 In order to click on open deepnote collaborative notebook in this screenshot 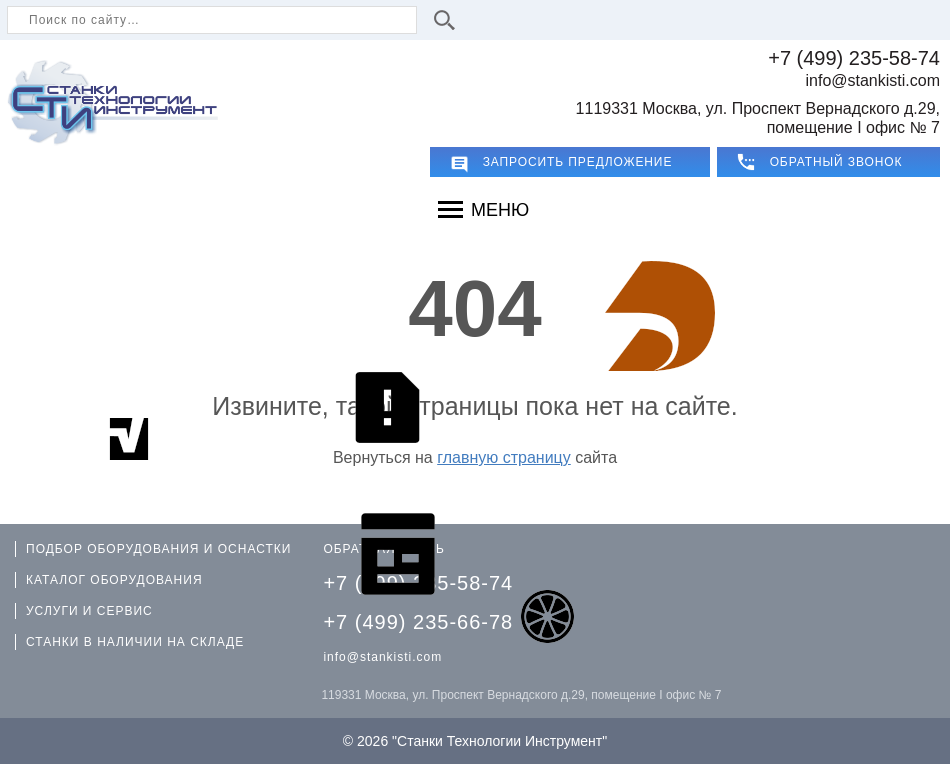, I will do `click(660, 316)`.